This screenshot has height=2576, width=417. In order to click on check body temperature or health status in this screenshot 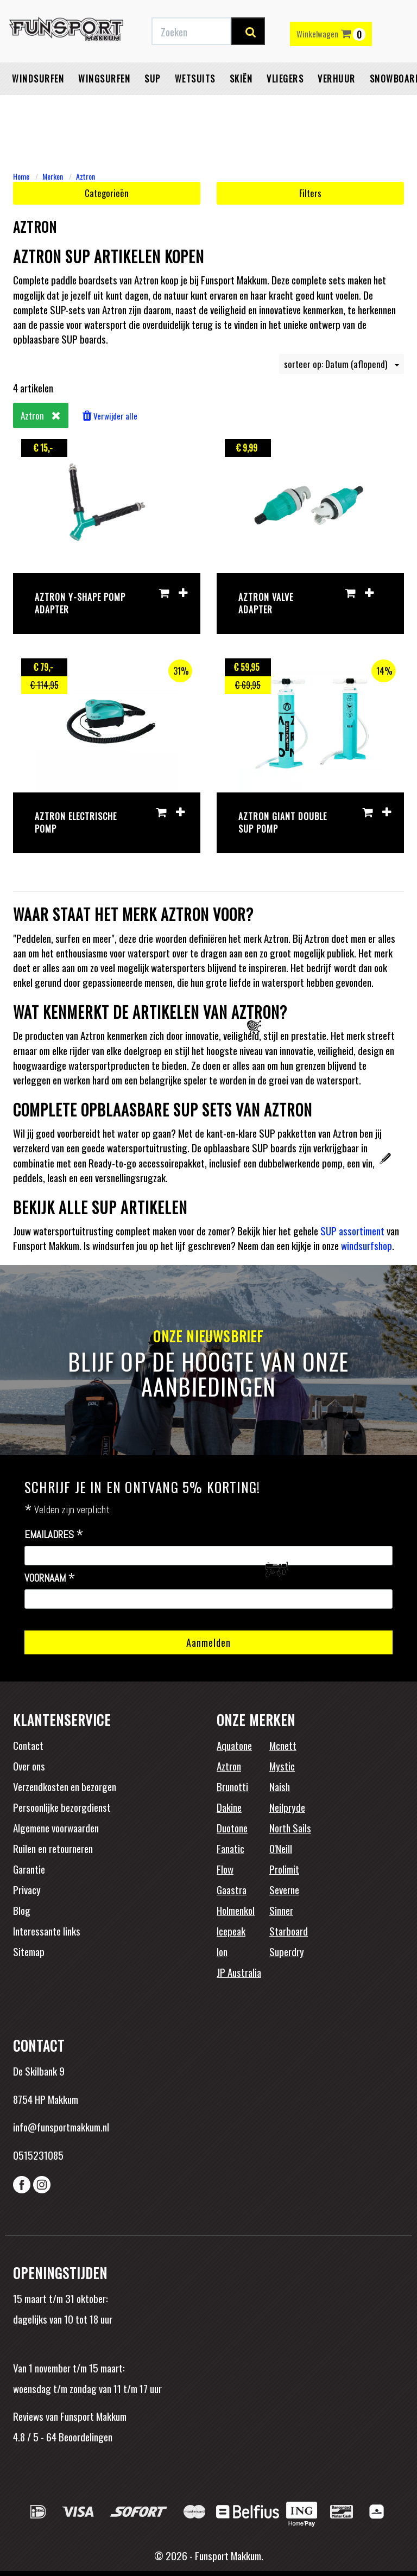, I will do `click(385, 1158)`.